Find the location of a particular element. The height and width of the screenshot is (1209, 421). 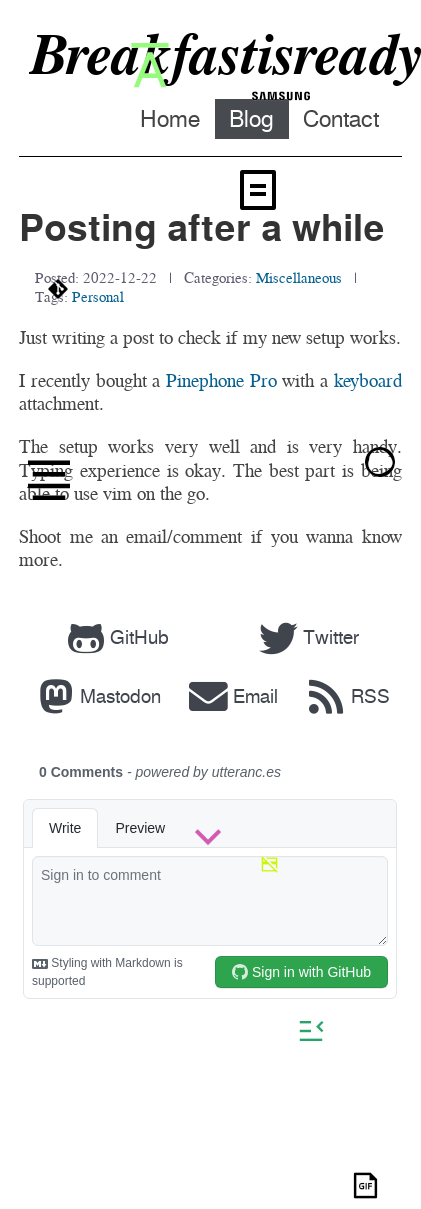

Samsung brand logo is located at coordinates (281, 96).